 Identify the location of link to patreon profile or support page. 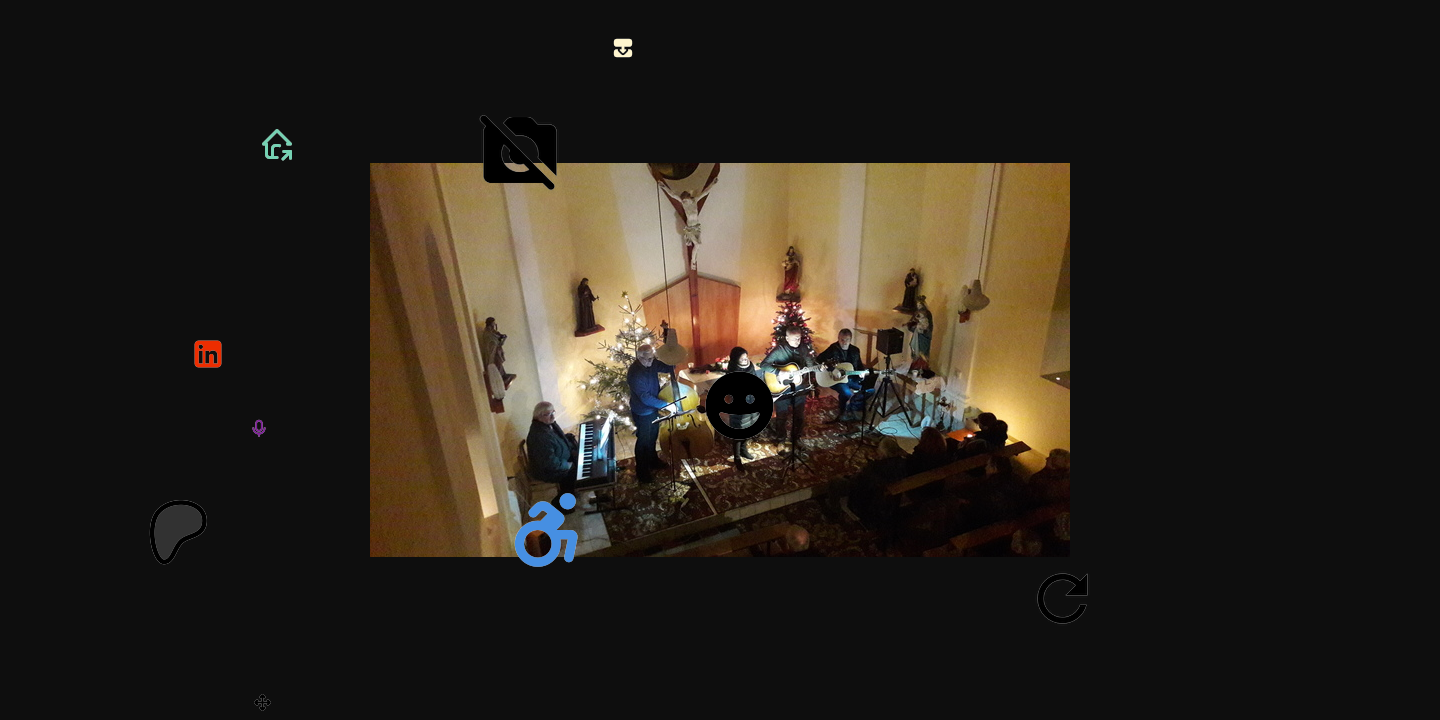
(176, 531).